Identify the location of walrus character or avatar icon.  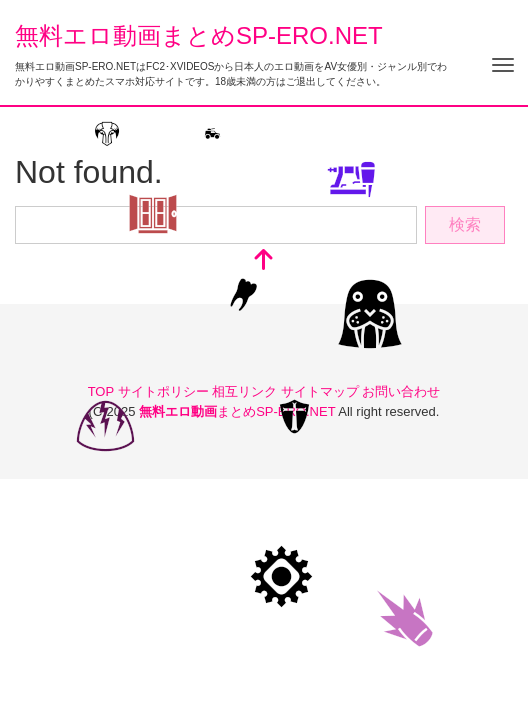
(370, 314).